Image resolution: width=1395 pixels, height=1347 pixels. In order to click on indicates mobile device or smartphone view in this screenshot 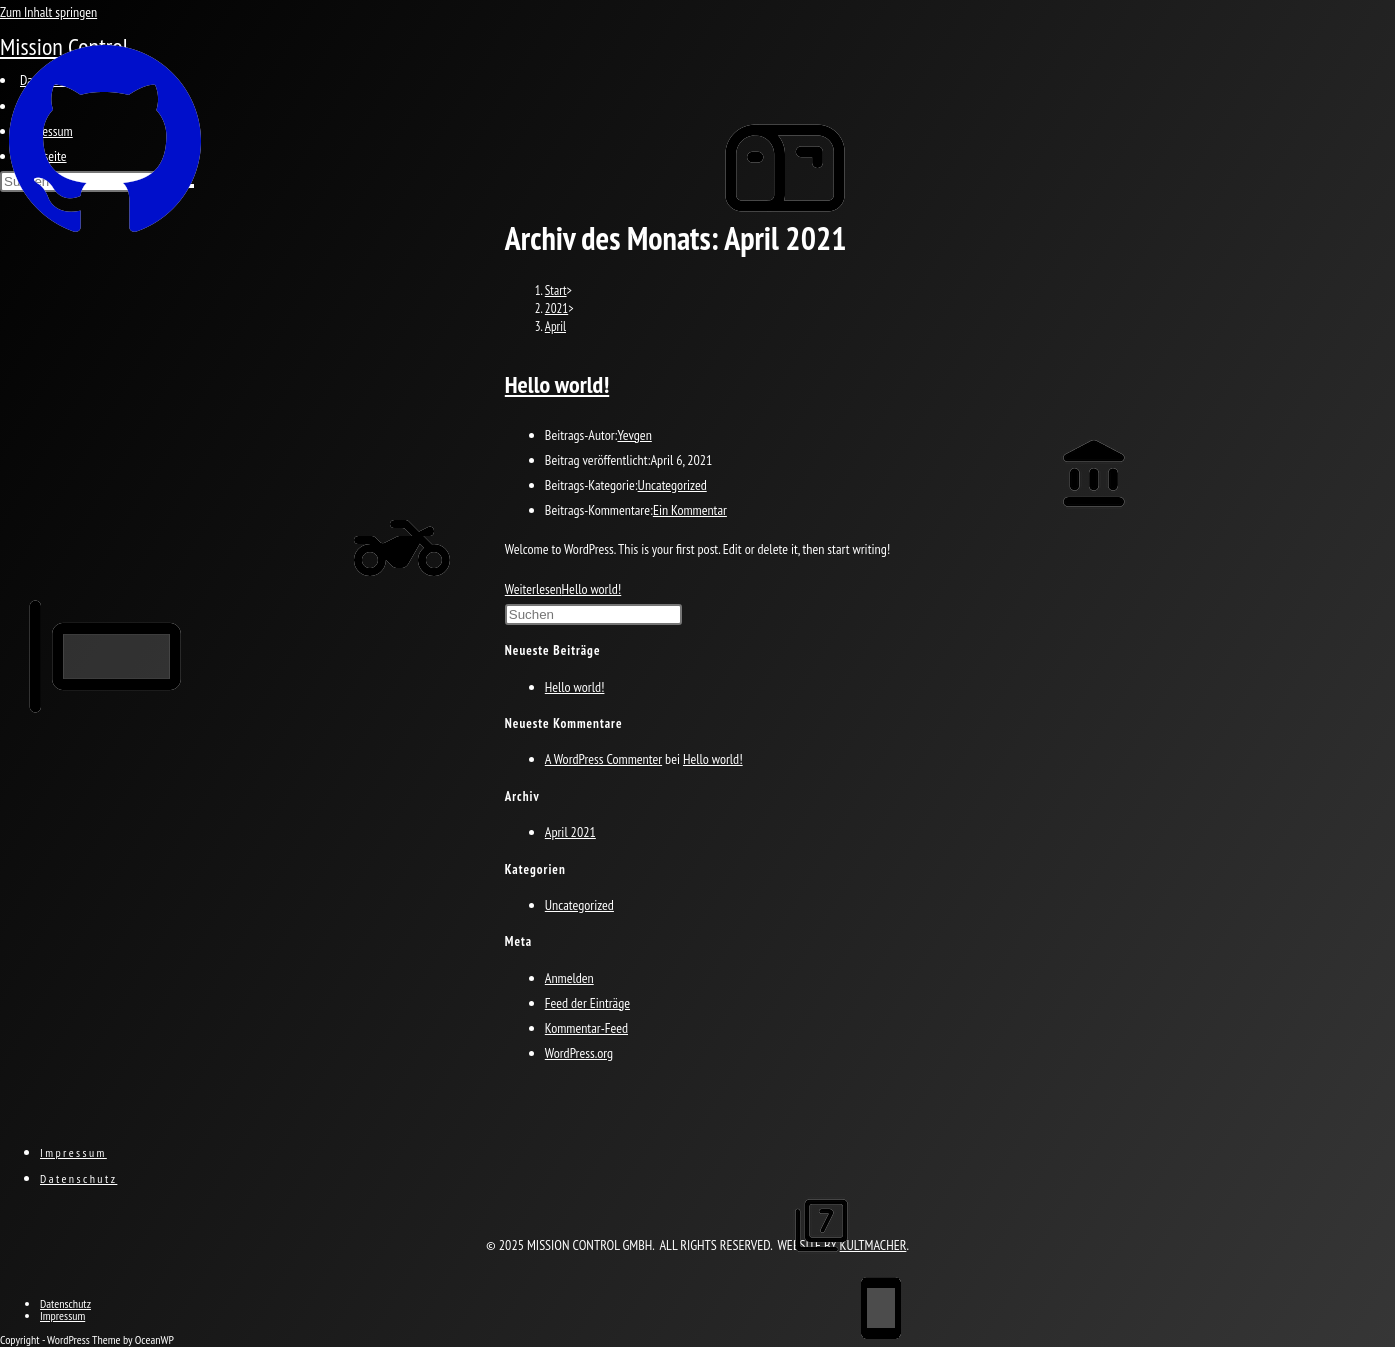, I will do `click(881, 1308)`.